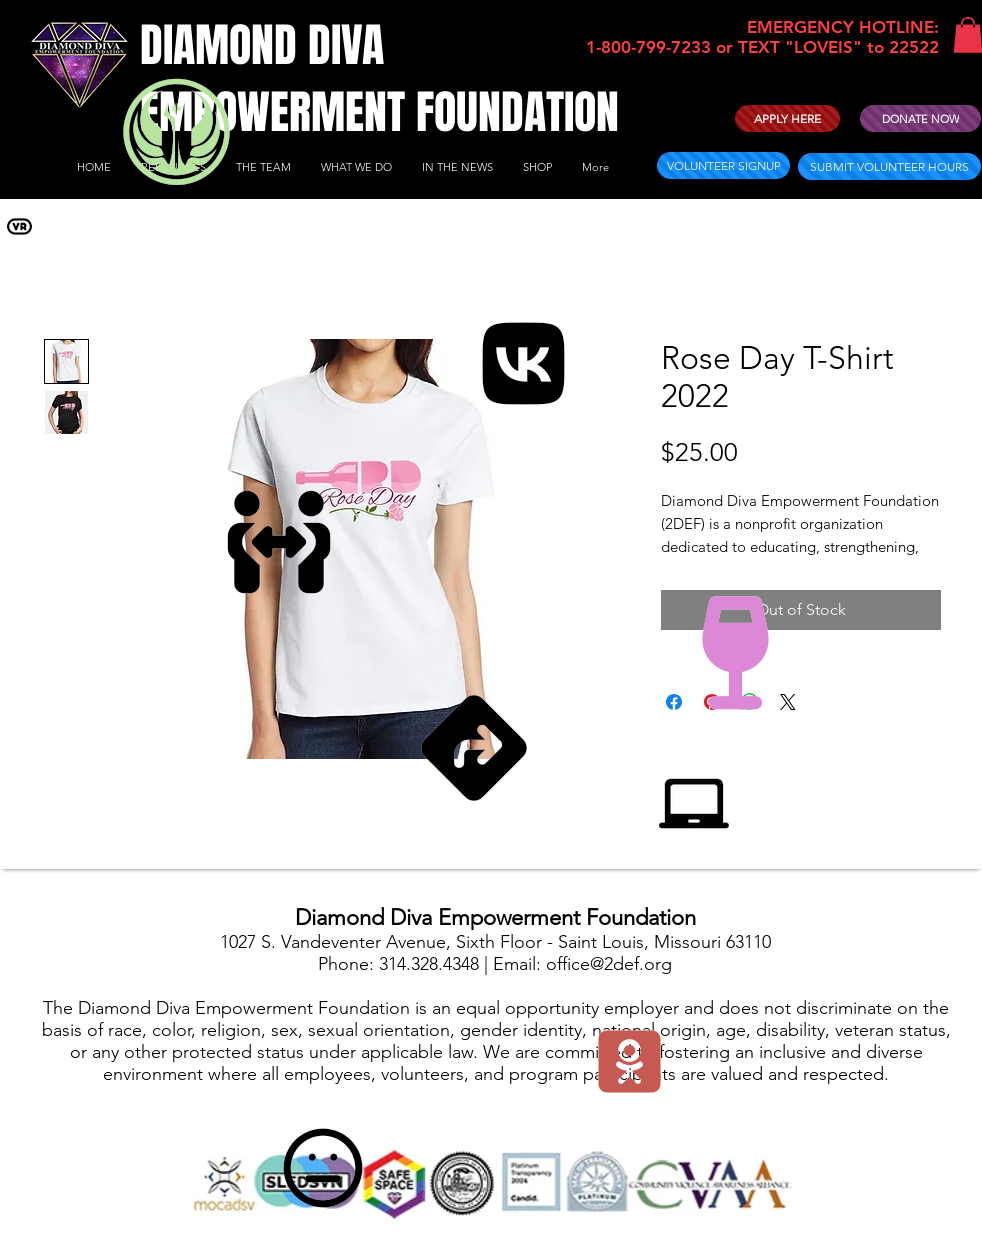 The image size is (982, 1237). Describe the element at coordinates (694, 805) in the screenshot. I see `access chromebook or laptop settings` at that location.